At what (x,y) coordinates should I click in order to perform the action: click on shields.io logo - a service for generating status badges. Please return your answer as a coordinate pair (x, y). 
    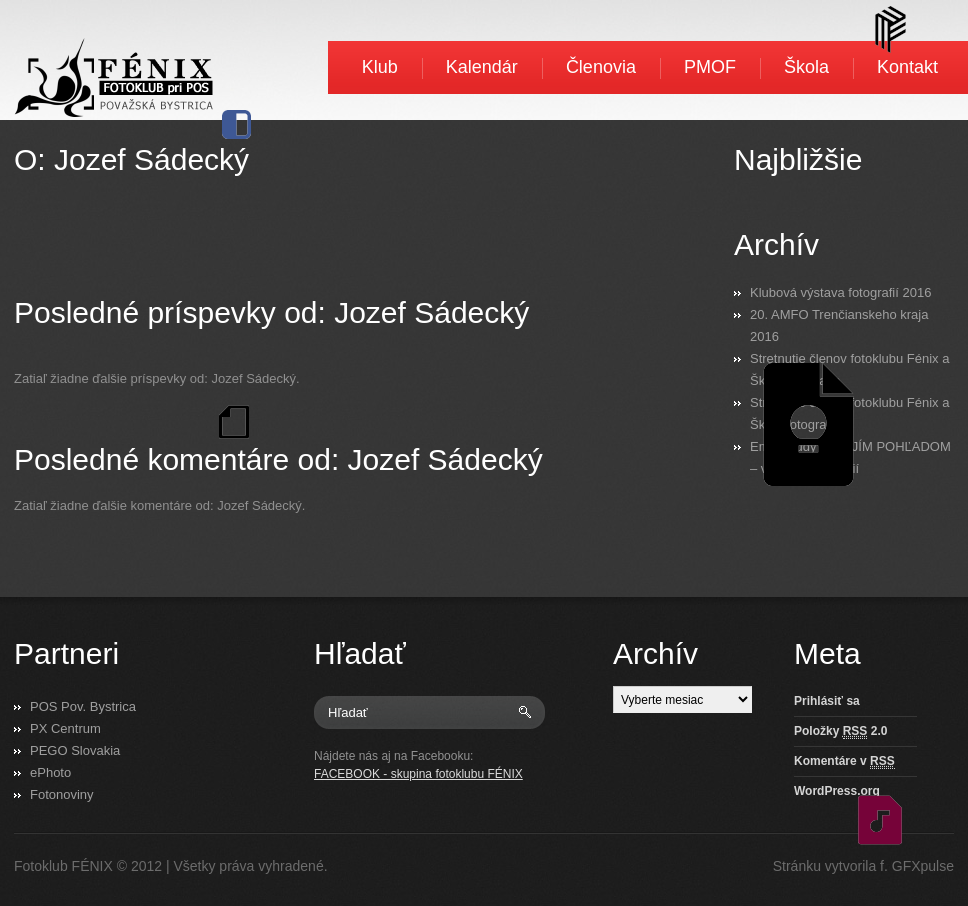
    Looking at the image, I should click on (236, 124).